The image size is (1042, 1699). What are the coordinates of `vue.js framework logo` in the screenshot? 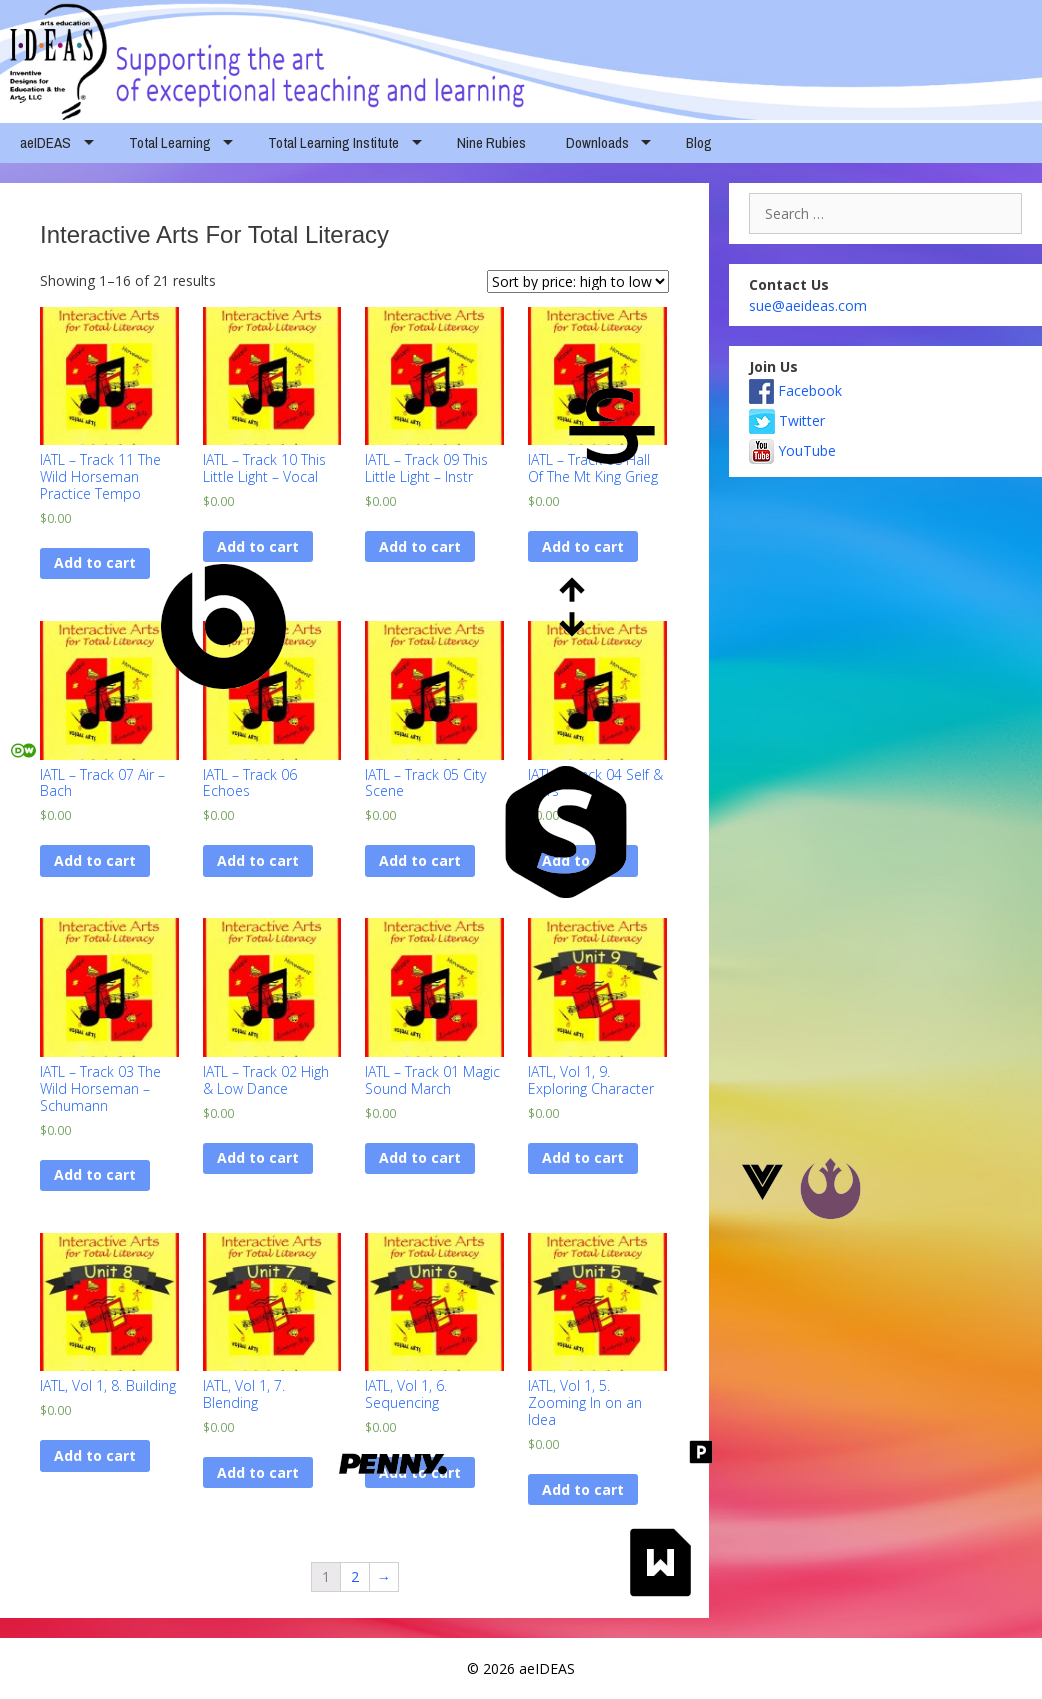 It's located at (762, 1181).